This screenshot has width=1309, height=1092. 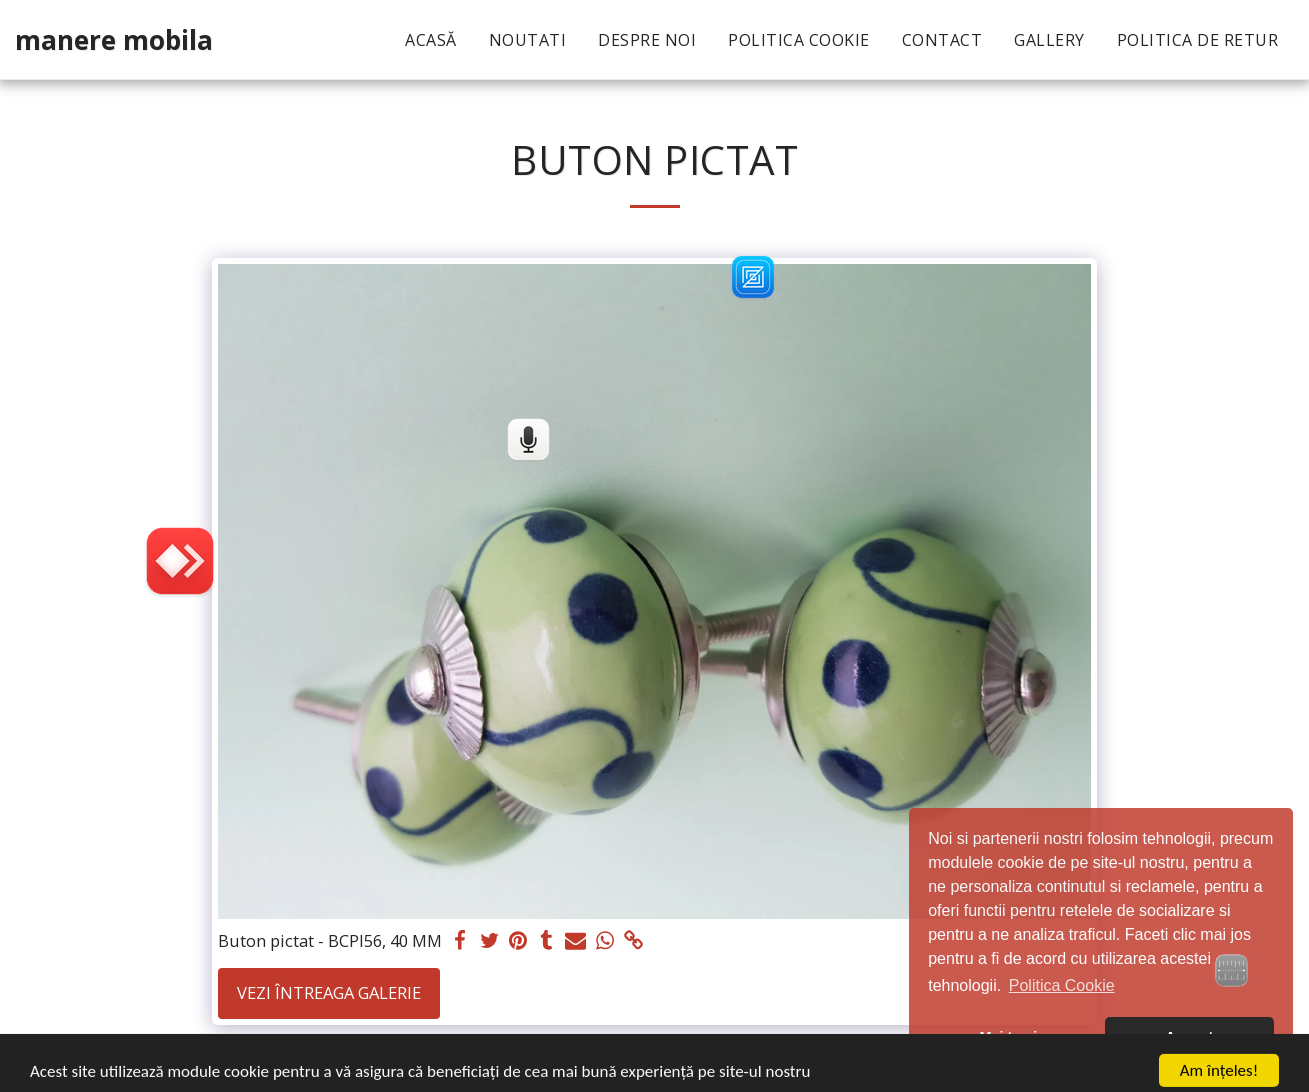 I want to click on open anydesk remote desktop application, so click(x=180, y=561).